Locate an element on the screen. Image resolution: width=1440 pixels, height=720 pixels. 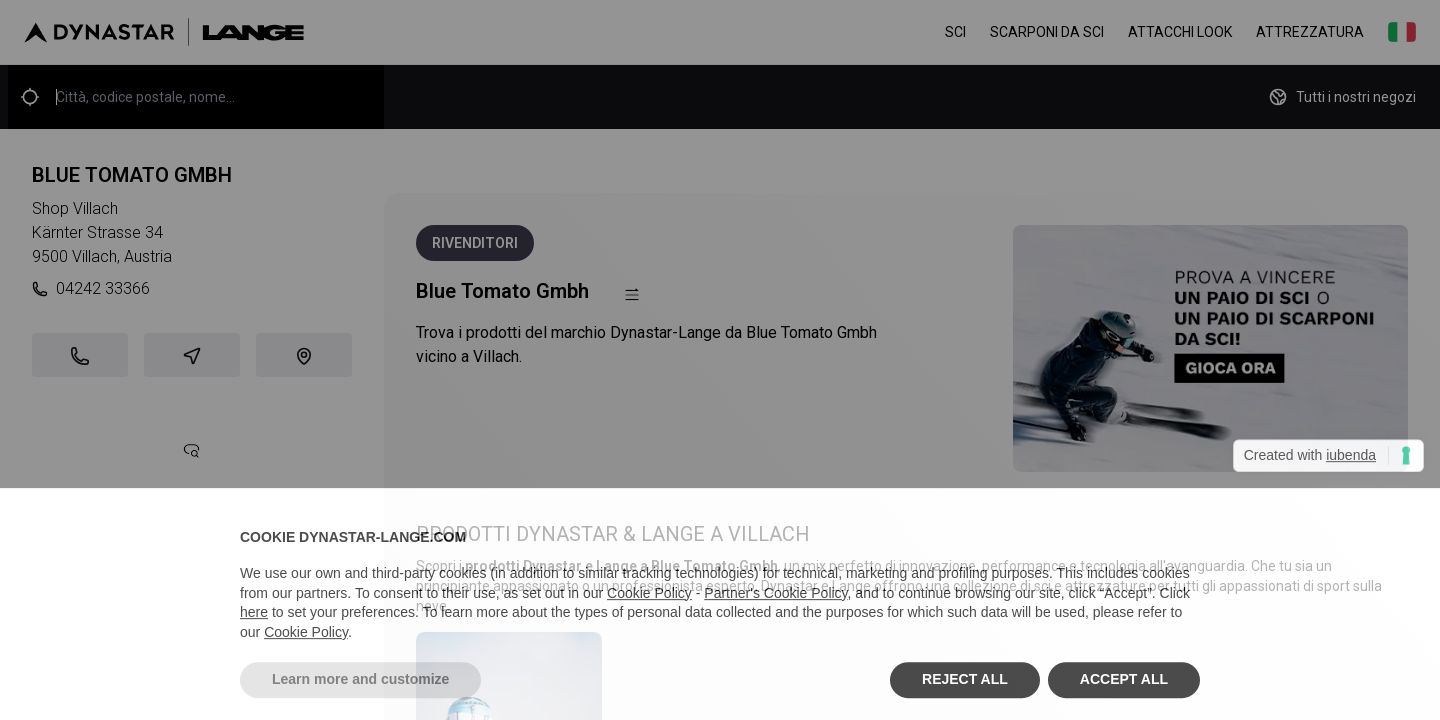
access search engine optimization tools is located at coordinates (191, 450).